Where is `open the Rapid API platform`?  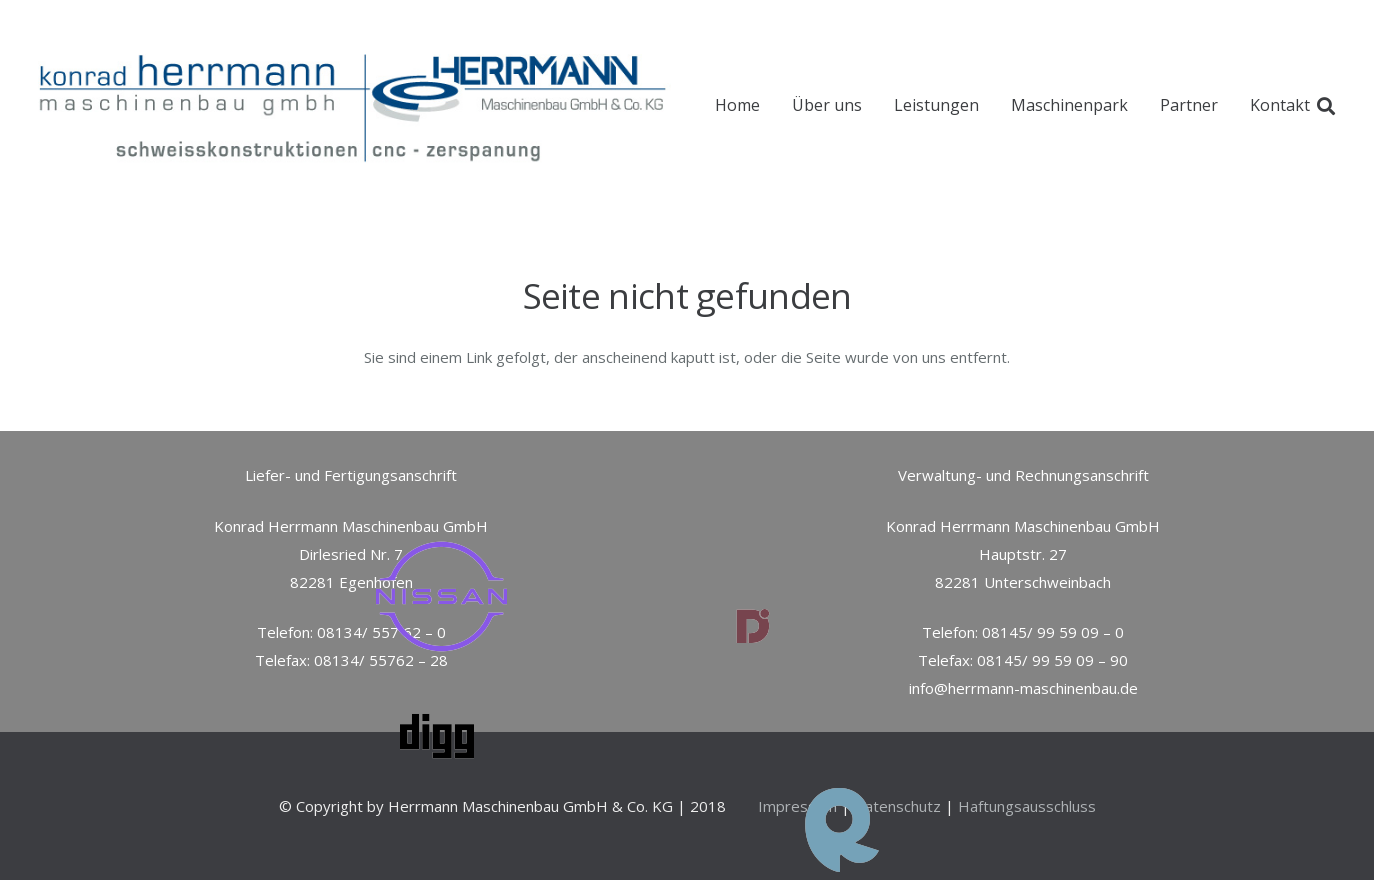 open the Rapid API platform is located at coordinates (842, 830).